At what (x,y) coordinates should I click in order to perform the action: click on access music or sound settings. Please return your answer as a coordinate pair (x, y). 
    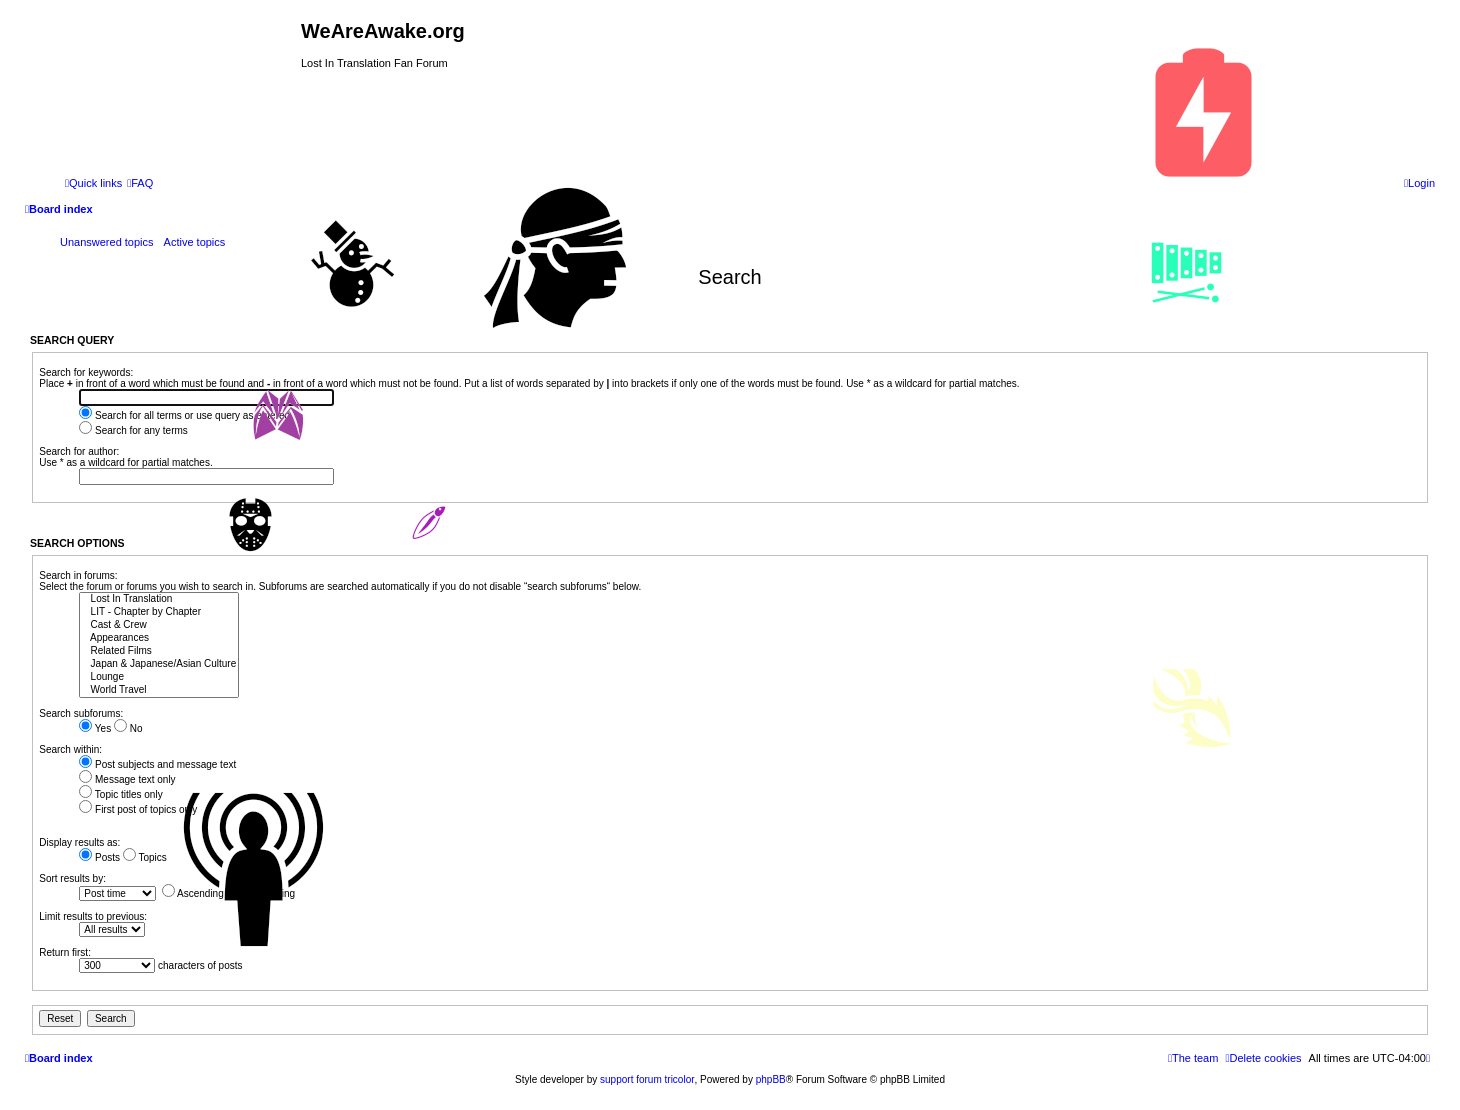
    Looking at the image, I should click on (1186, 272).